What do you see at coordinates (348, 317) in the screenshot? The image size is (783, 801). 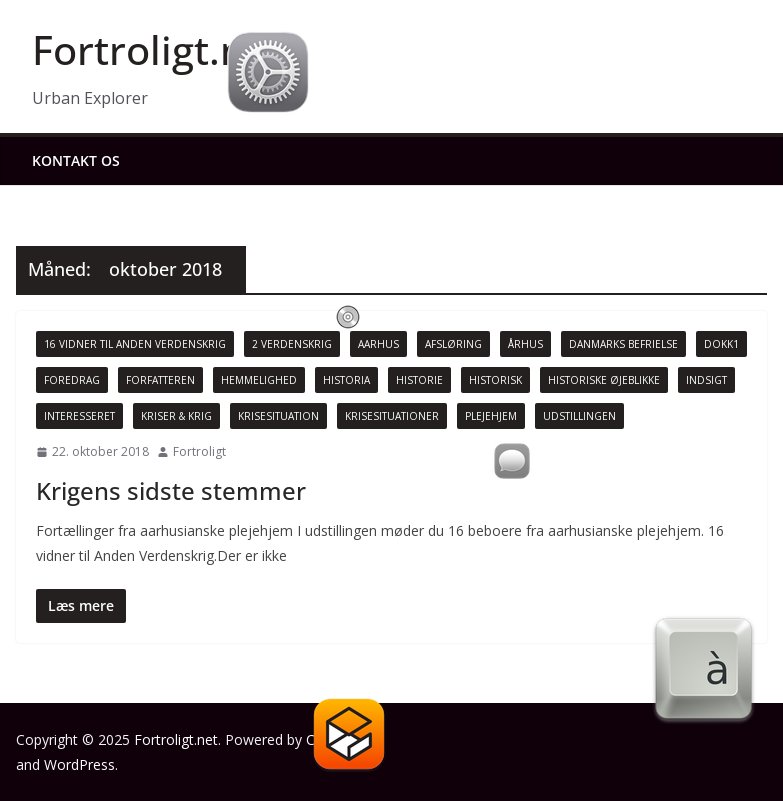 I see `access optical disc drive in sidebar` at bounding box center [348, 317].